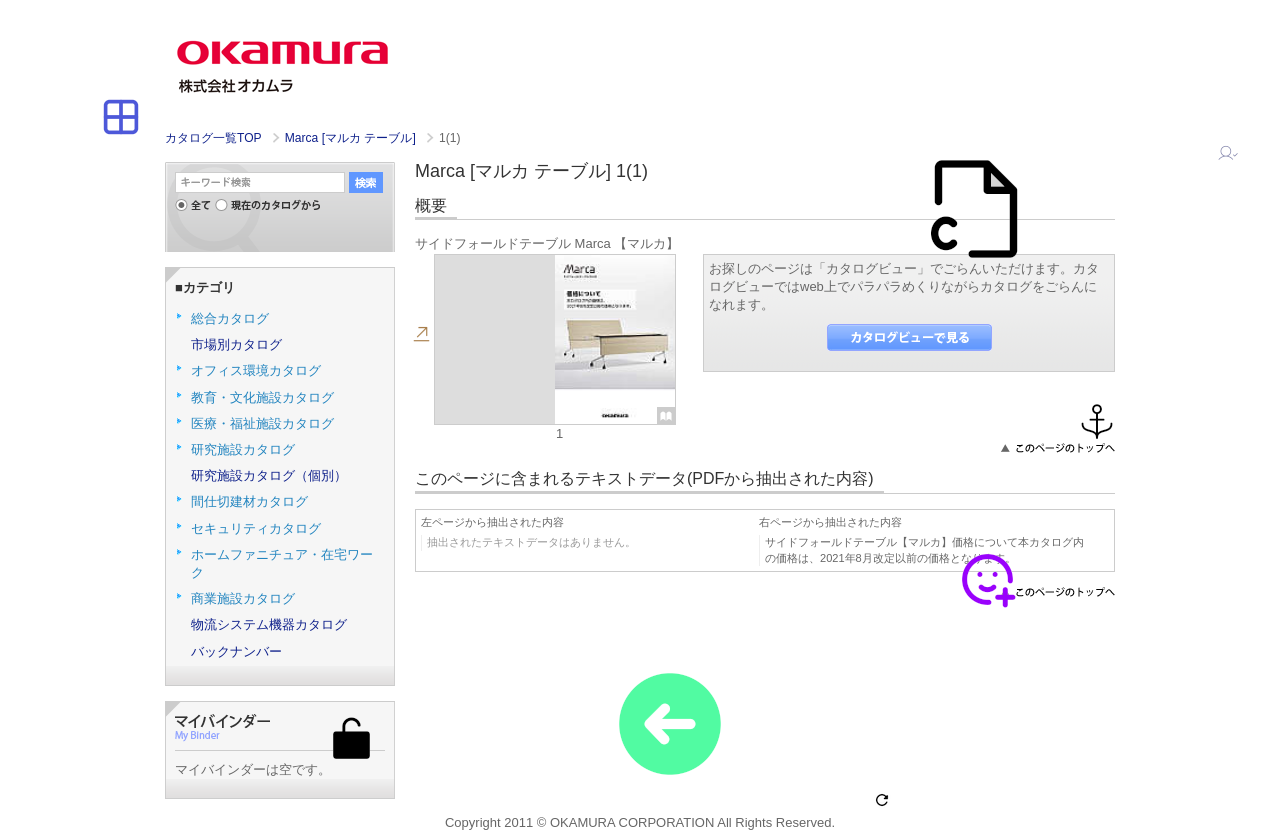 This screenshot has width=1280, height=832. I want to click on user verified or confirmed, so click(1227, 153).